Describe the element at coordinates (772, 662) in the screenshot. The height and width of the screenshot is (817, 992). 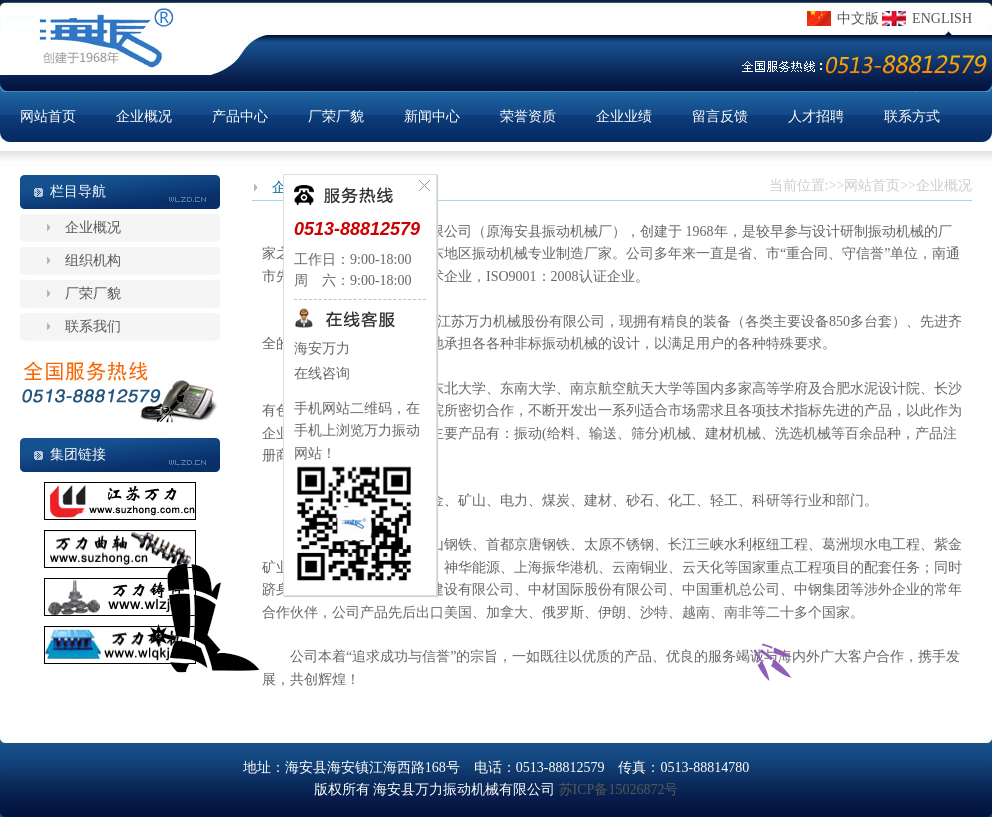
I see `access kitchen tools or cutlery options` at that location.